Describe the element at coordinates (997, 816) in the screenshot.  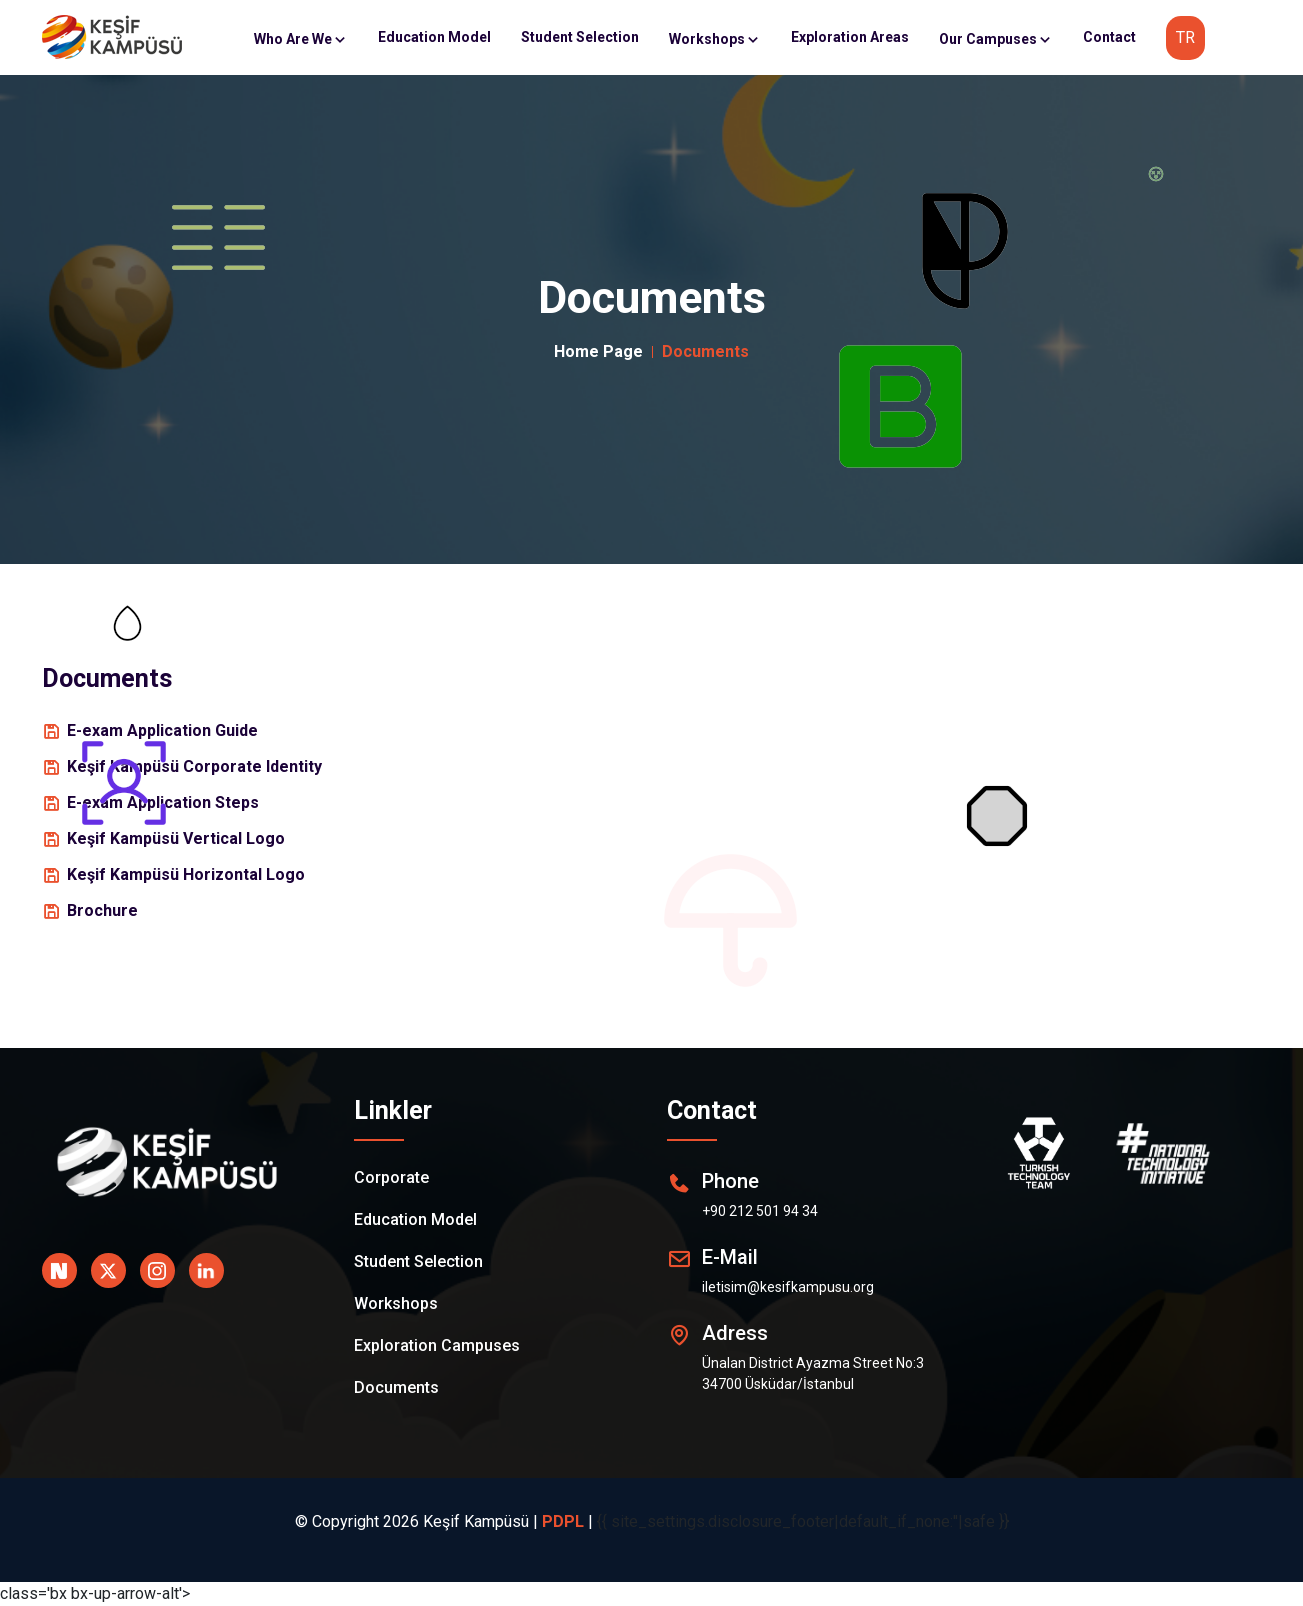
I see `stop or halt action indicator` at that location.